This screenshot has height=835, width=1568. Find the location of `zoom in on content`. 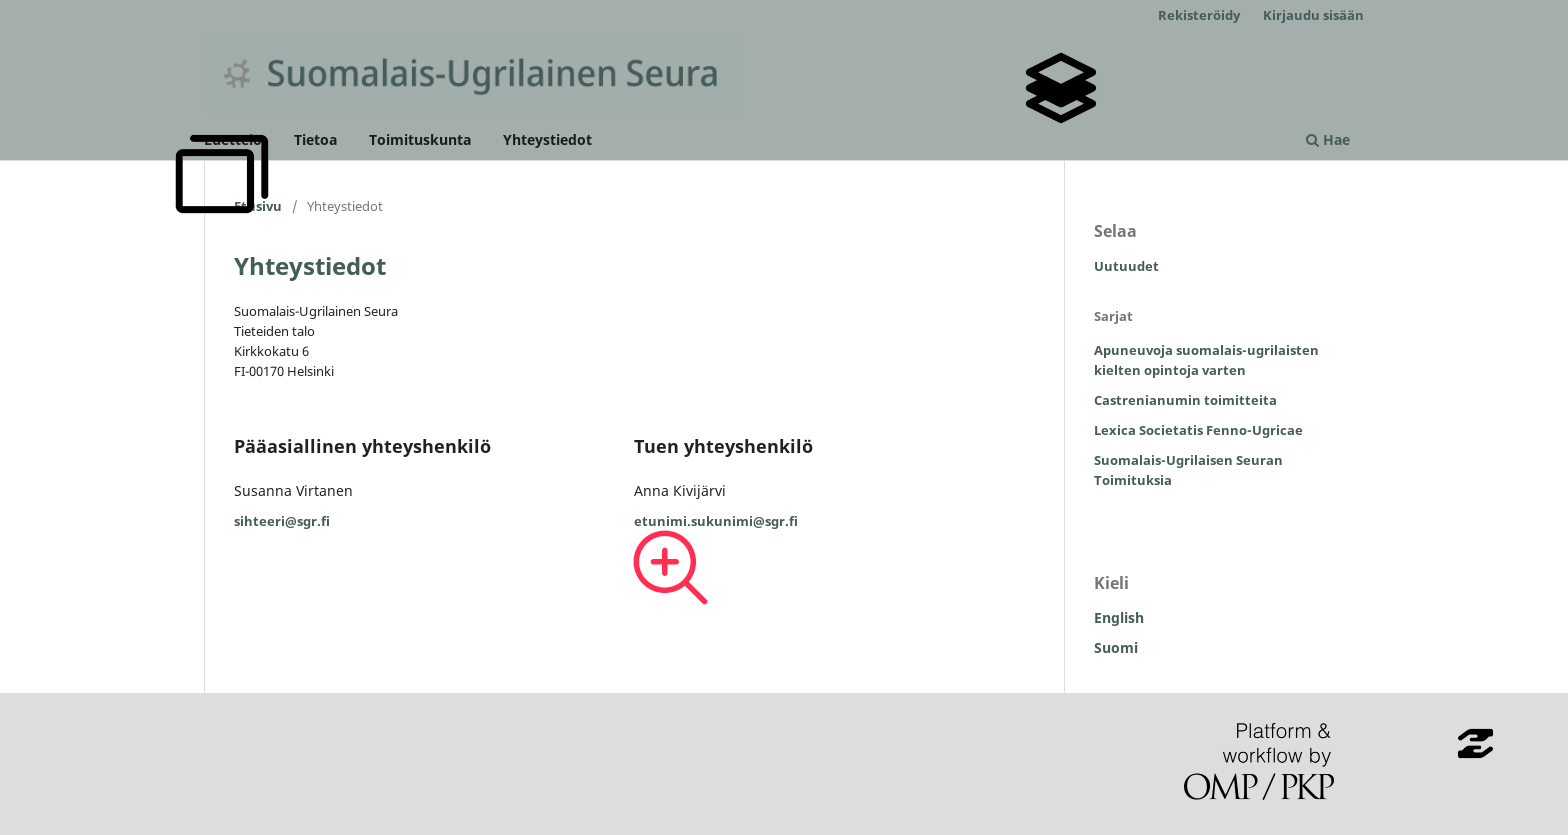

zoom in on content is located at coordinates (670, 567).